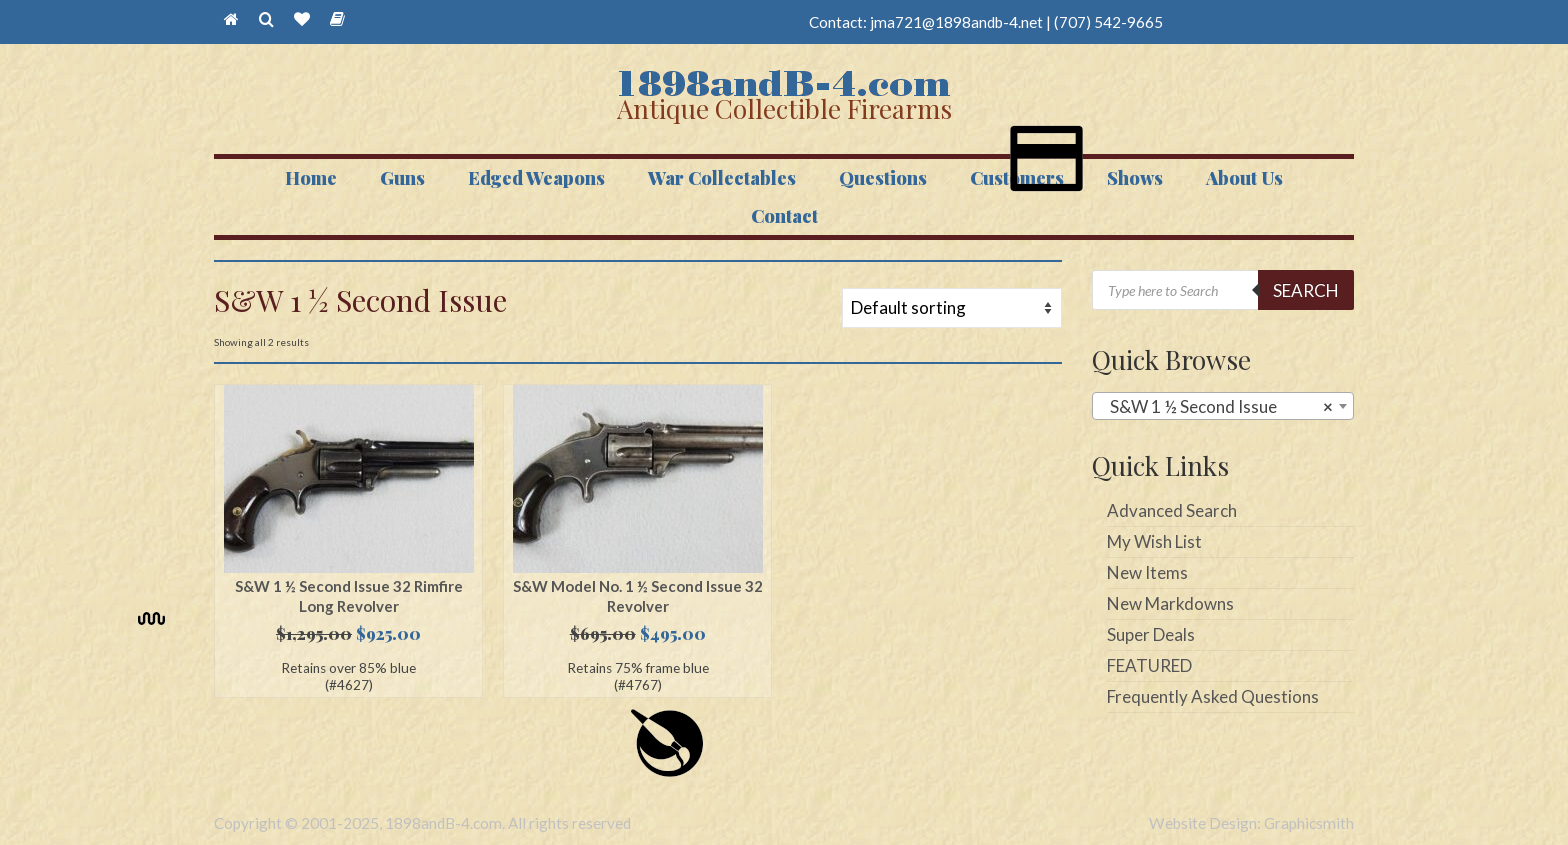 This screenshot has width=1568, height=845. Describe the element at coordinates (1046, 158) in the screenshot. I see `view saved payment methods` at that location.